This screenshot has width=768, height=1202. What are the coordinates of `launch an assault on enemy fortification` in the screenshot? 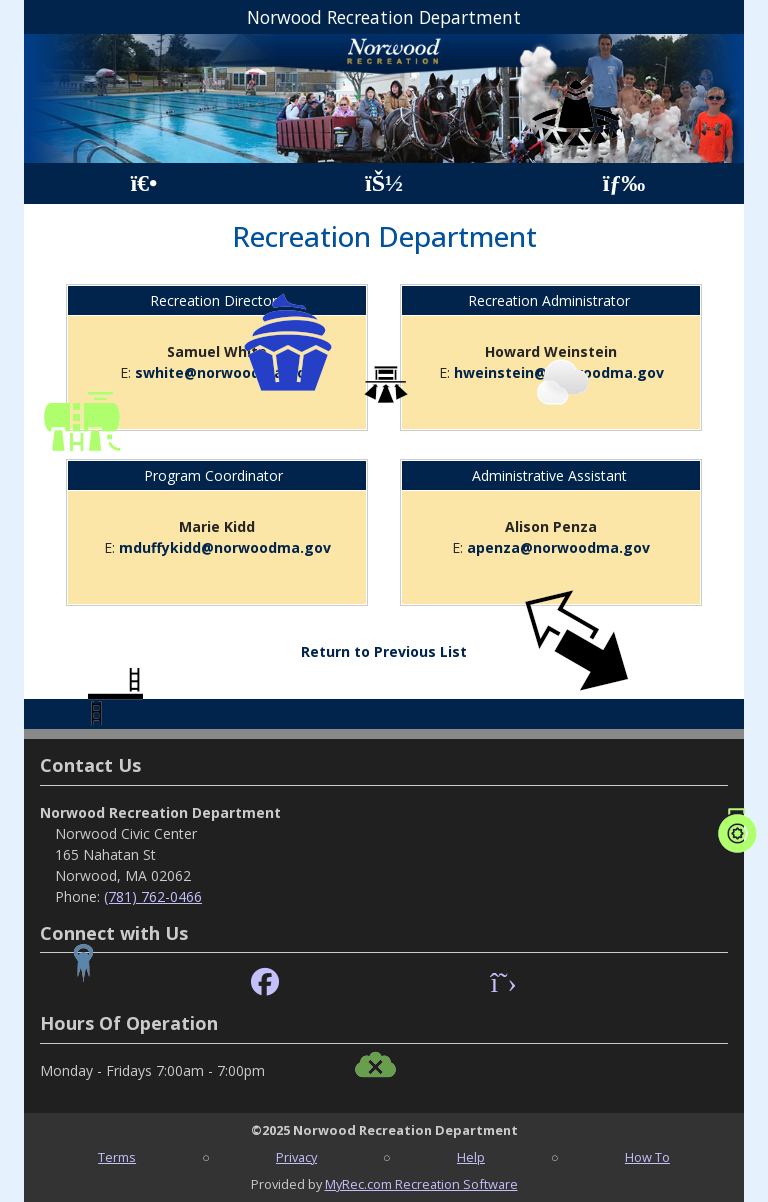 It's located at (386, 382).